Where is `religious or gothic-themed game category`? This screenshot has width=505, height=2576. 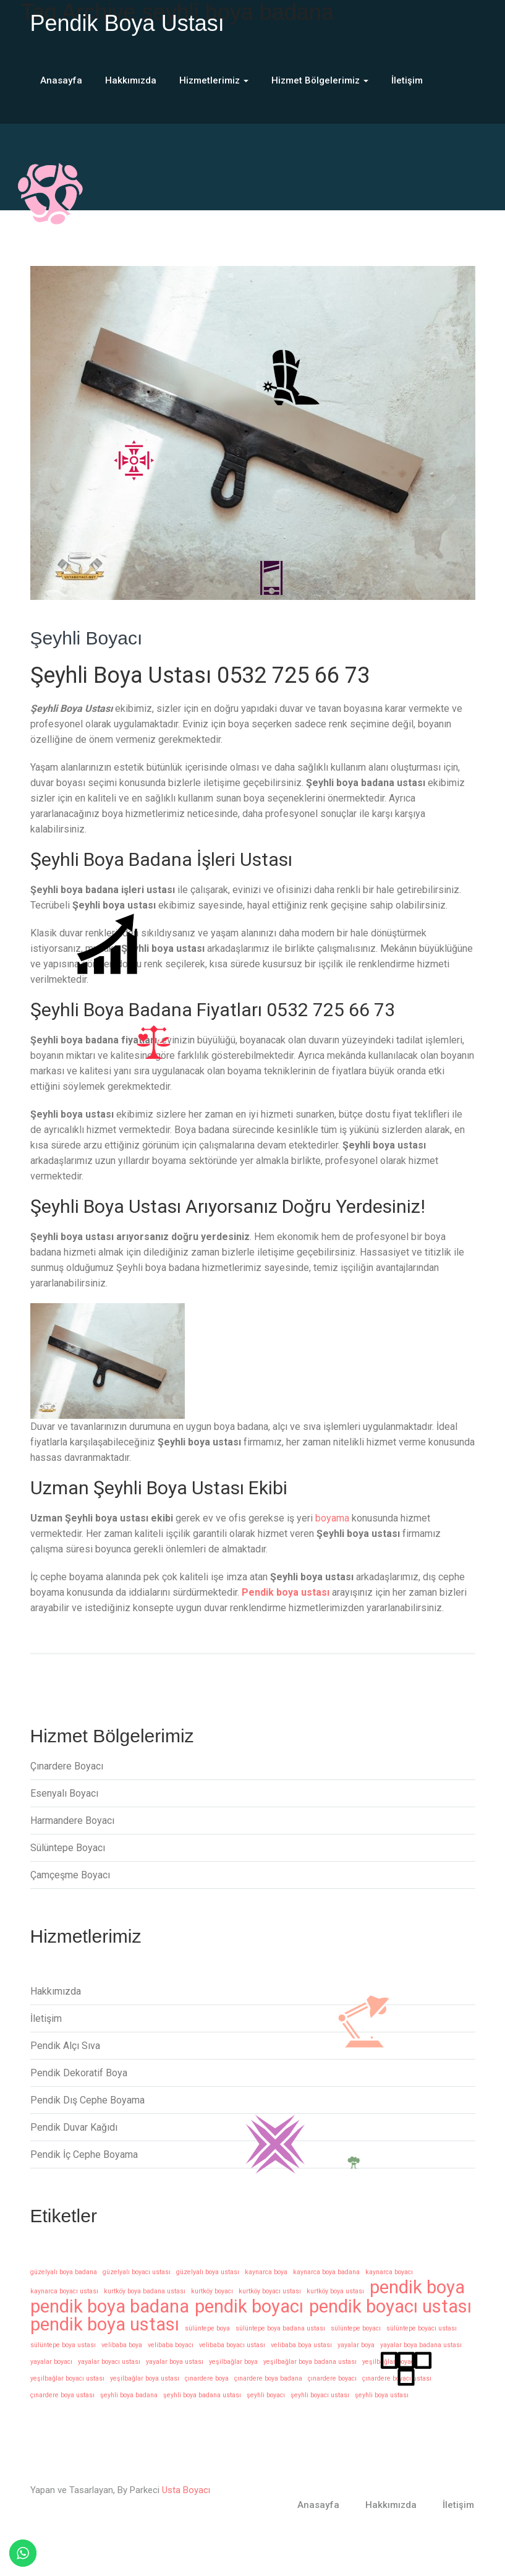 religious or gothic-themed game category is located at coordinates (134, 460).